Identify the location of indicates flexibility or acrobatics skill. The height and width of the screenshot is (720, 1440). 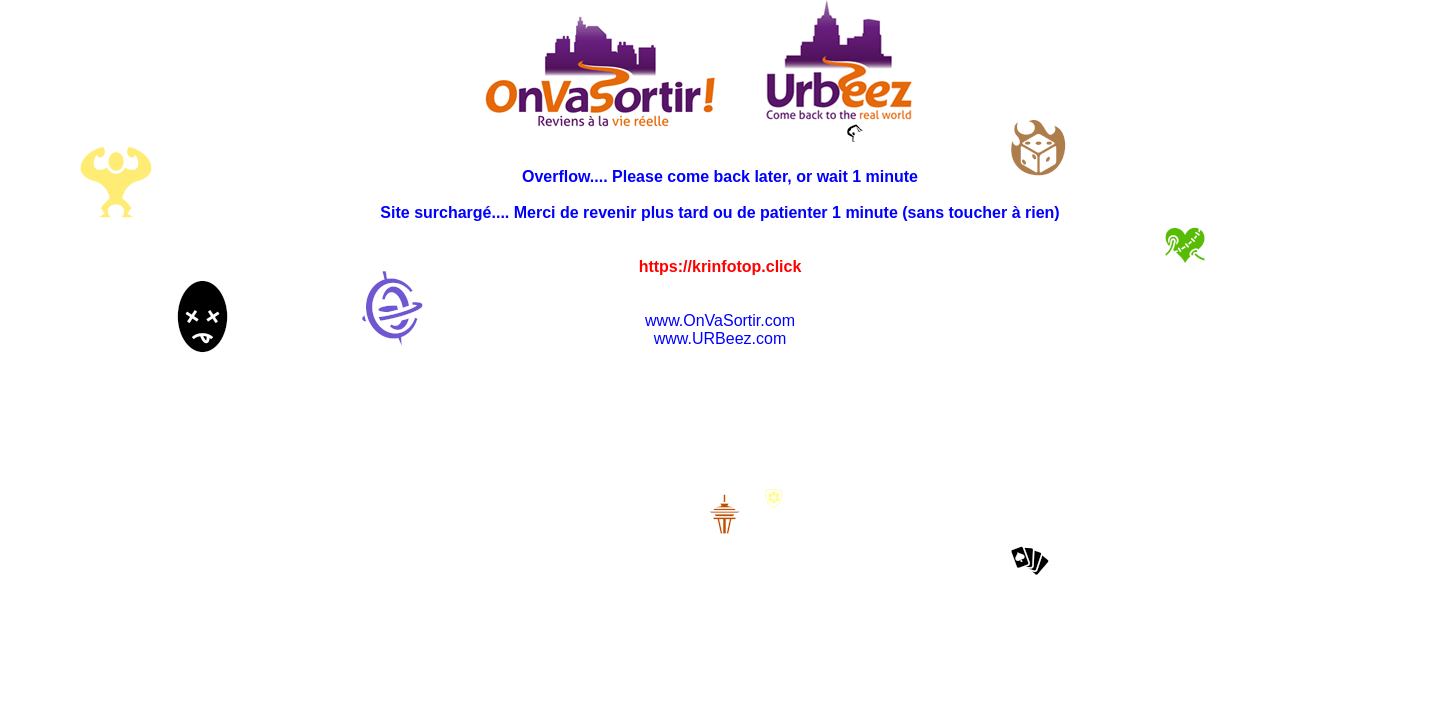
(855, 133).